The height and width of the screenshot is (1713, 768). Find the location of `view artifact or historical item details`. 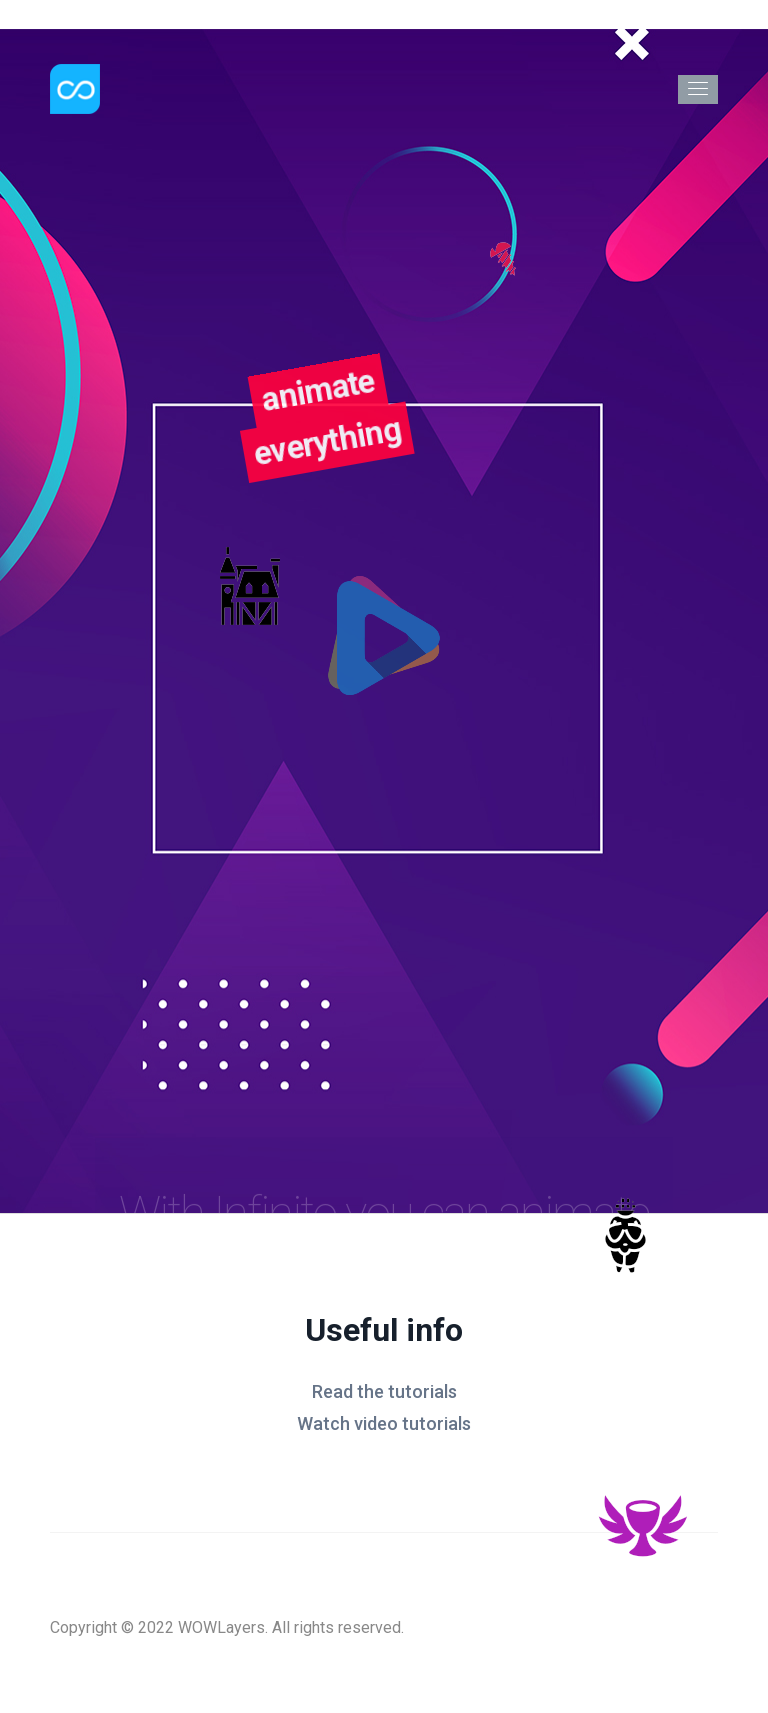

view artifact or historical item details is located at coordinates (625, 1235).